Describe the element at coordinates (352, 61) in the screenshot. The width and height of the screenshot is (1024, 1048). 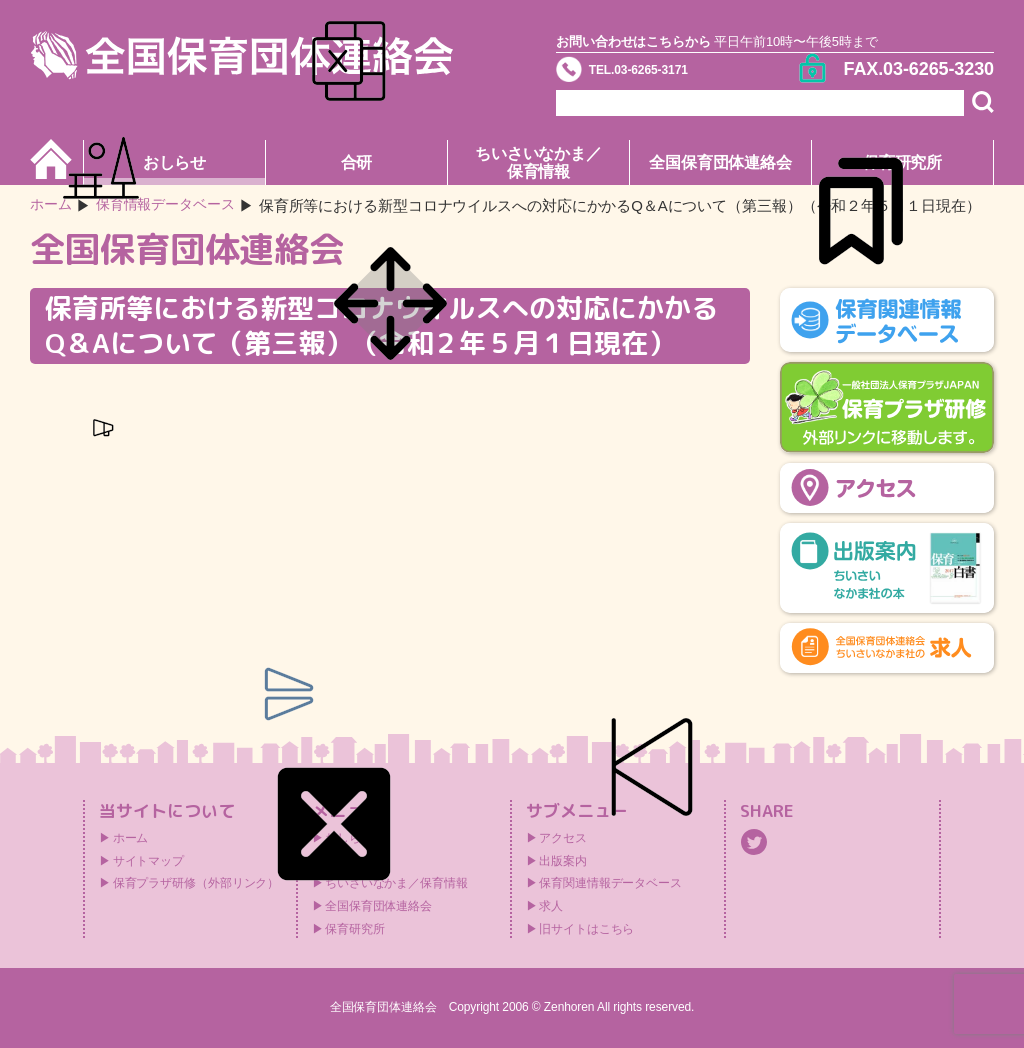
I see `open microsoft excel` at that location.